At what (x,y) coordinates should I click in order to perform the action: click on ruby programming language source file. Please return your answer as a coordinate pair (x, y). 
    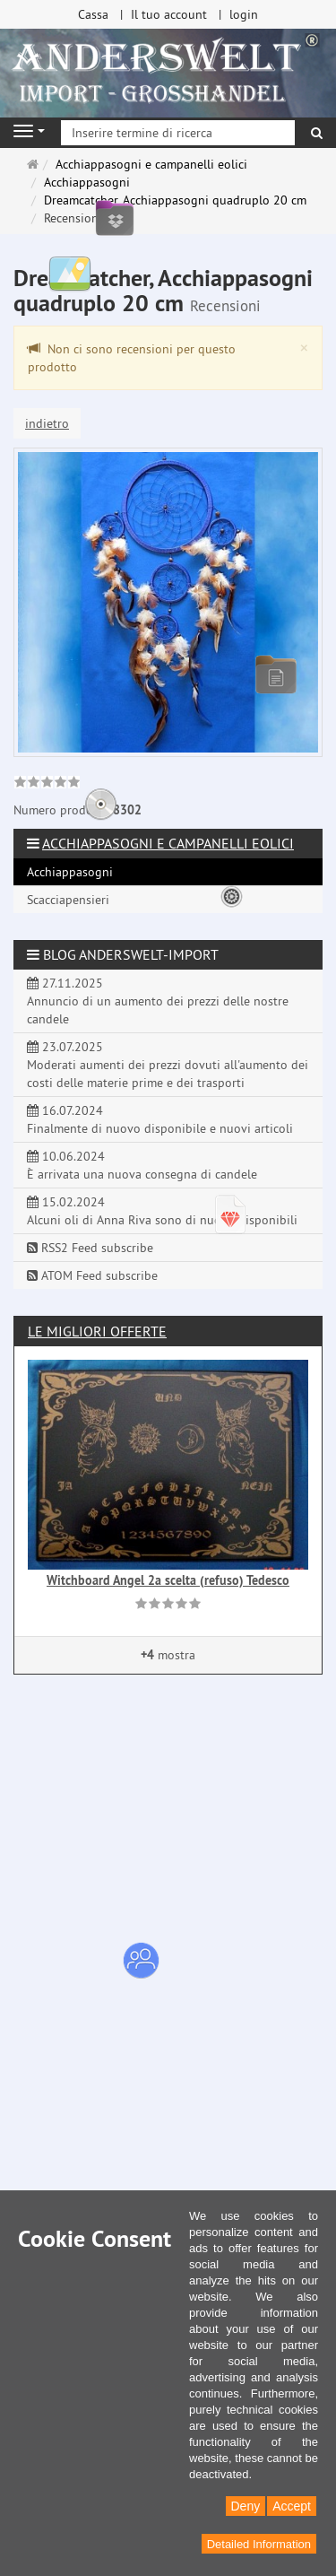
    Looking at the image, I should click on (230, 1214).